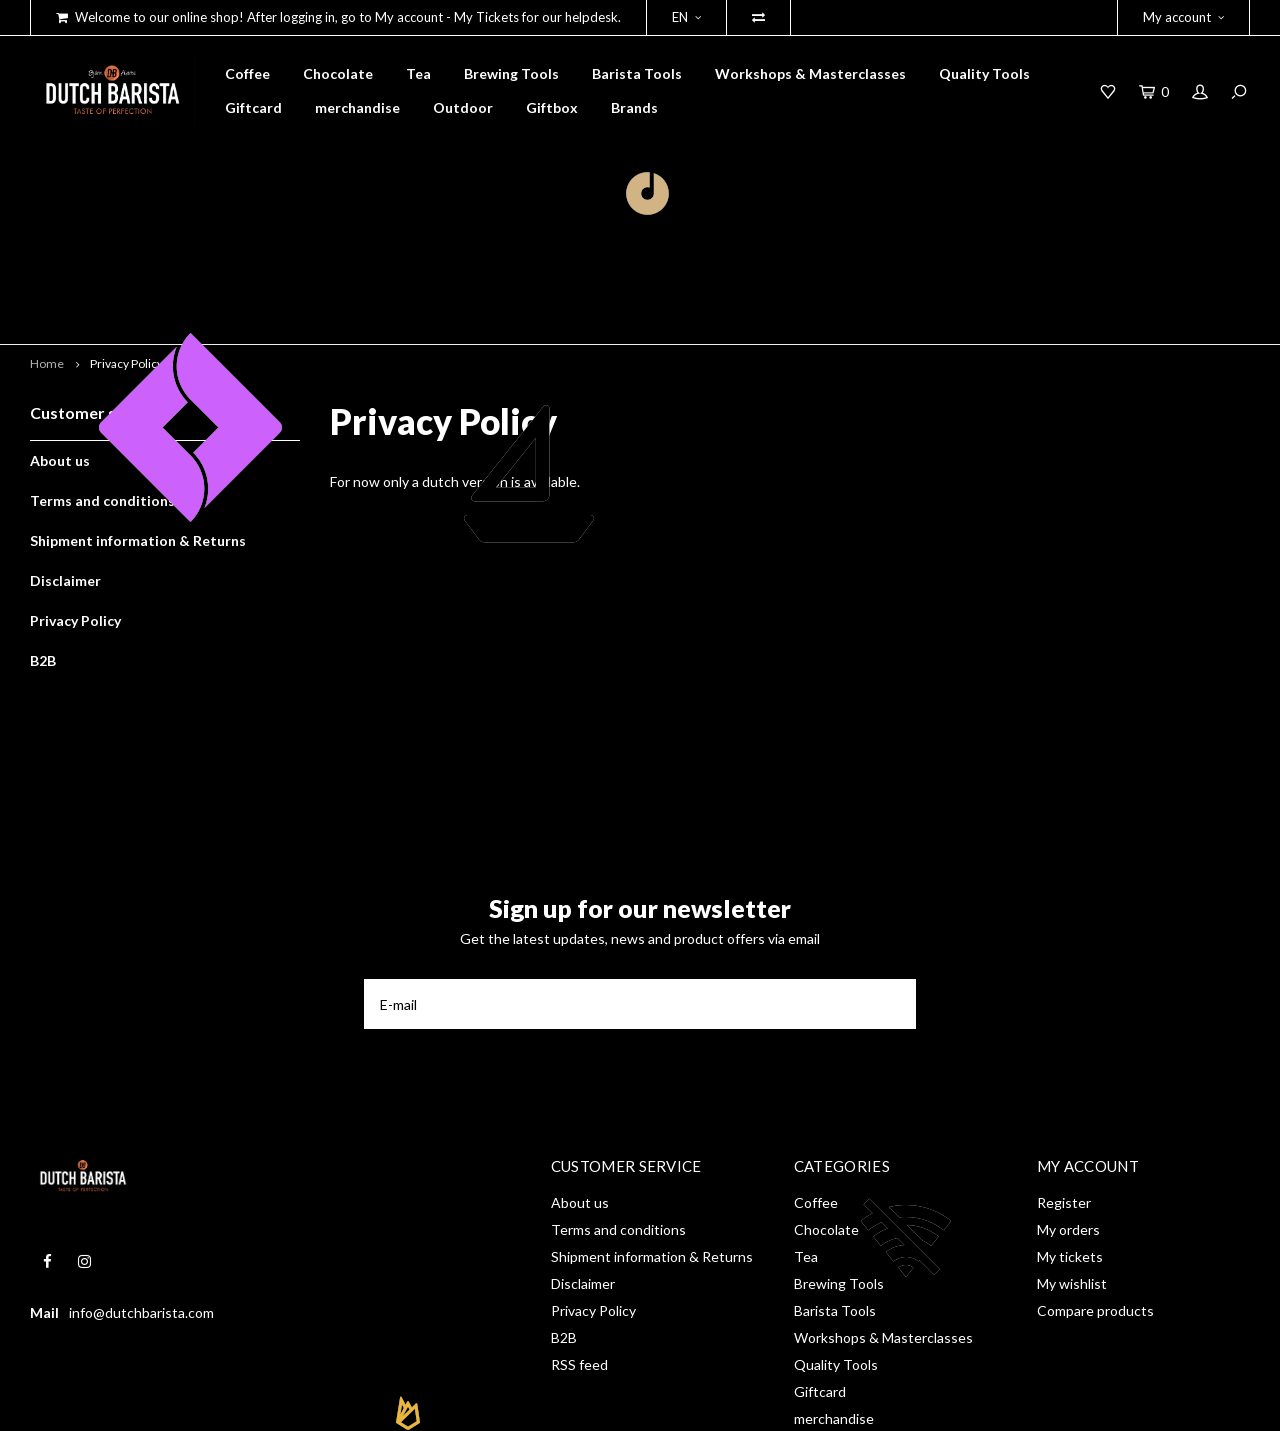  What do you see at coordinates (647, 193) in the screenshot?
I see `play or access music library` at bounding box center [647, 193].